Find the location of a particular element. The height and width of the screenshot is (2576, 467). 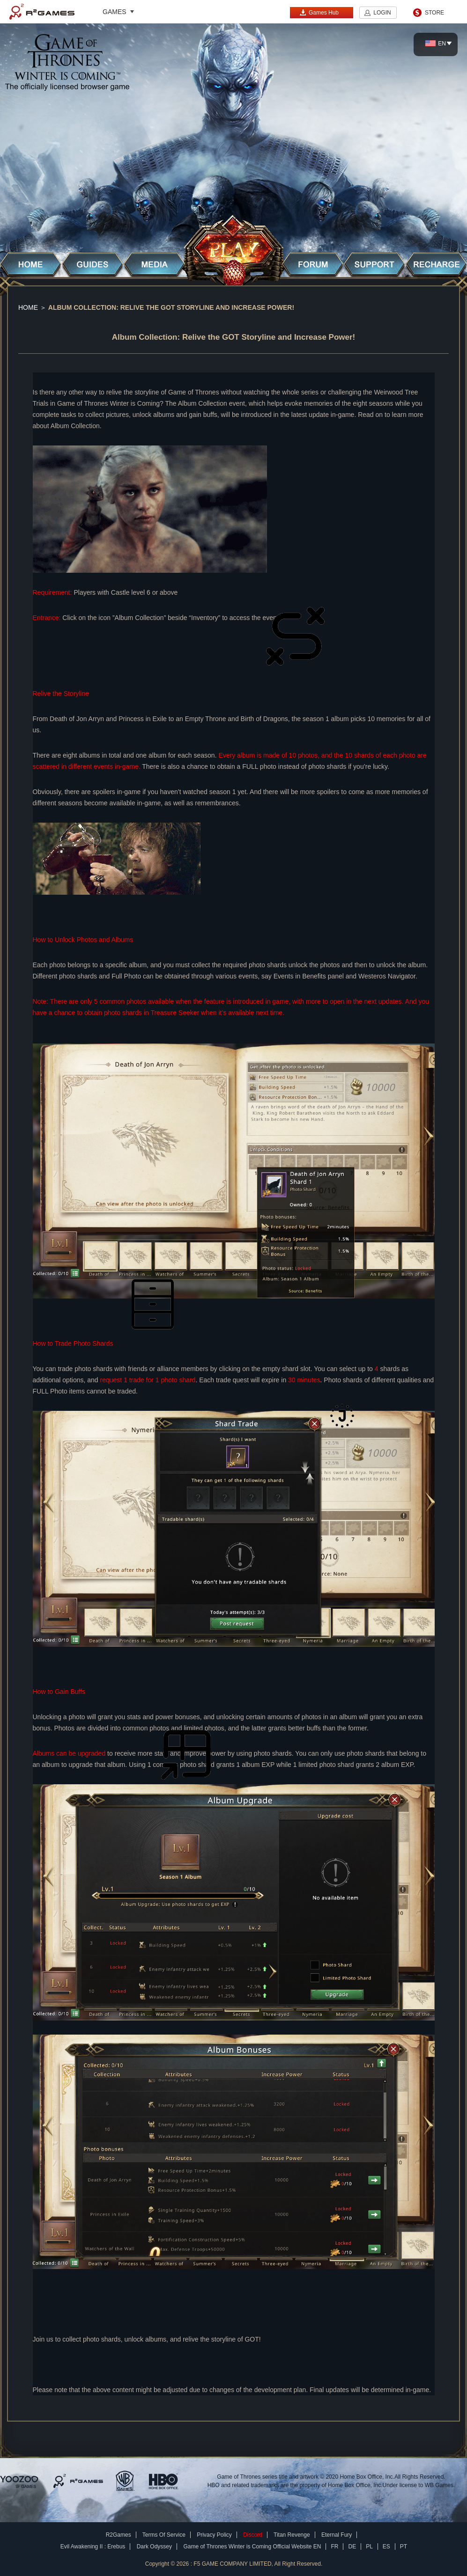

access storage or file organization is located at coordinates (153, 1304).